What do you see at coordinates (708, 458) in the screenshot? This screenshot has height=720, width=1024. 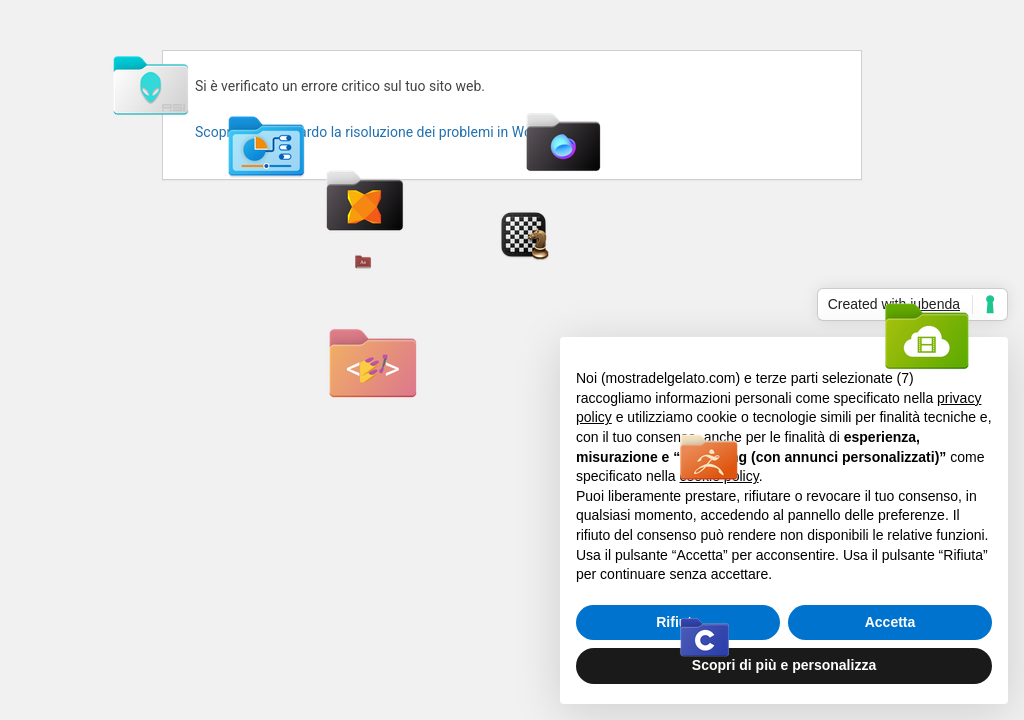 I see `open zbrush project files folder` at bounding box center [708, 458].